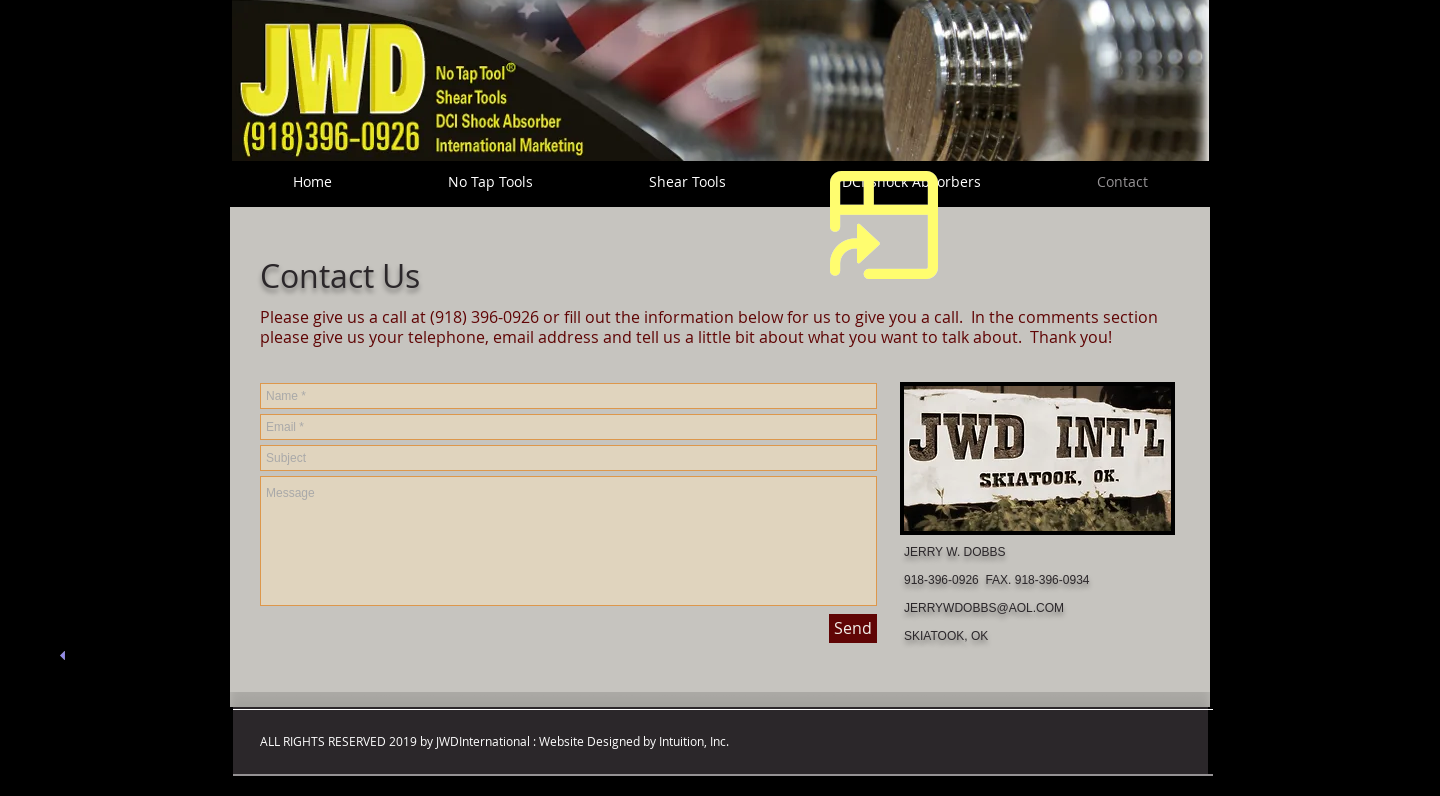  Describe the element at coordinates (62, 655) in the screenshot. I see `navigate back to the previous screen` at that location.